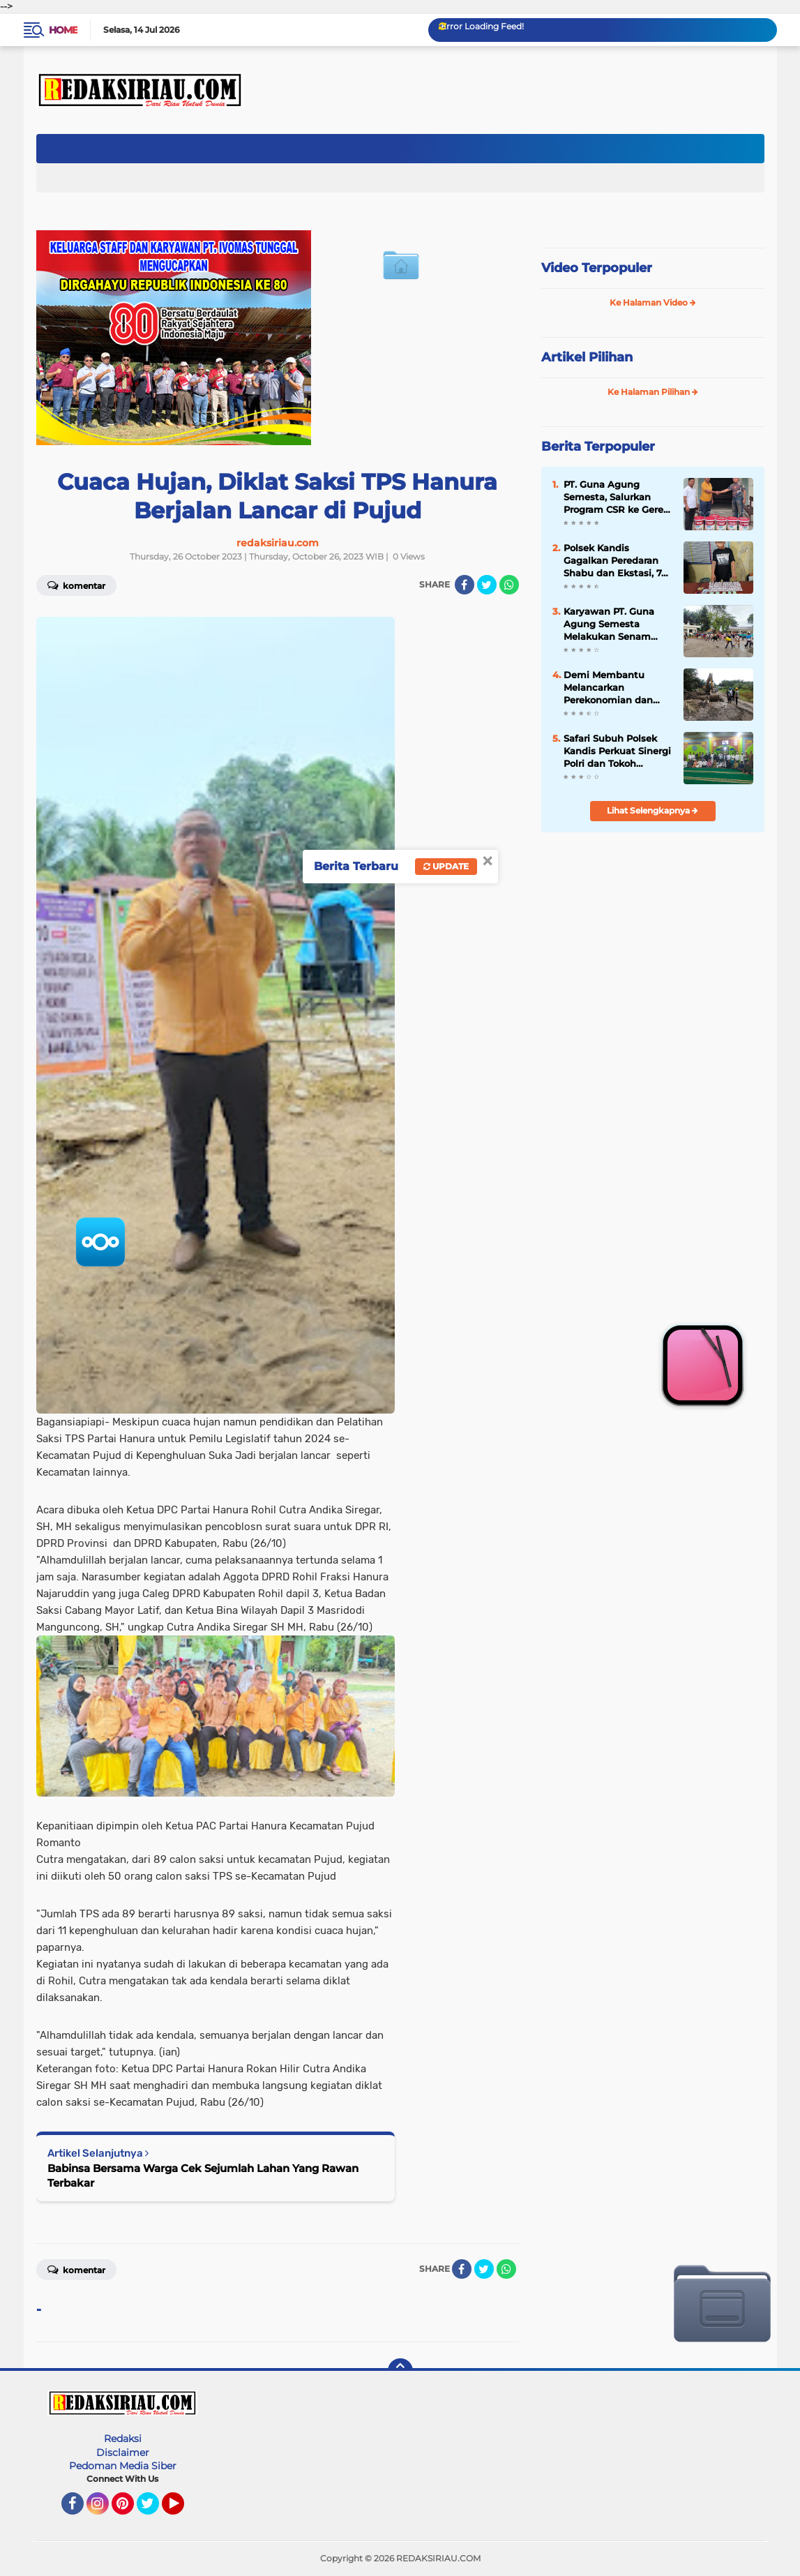 This screenshot has width=800, height=2576. I want to click on open bleachbit system cleaner app, so click(702, 1365).